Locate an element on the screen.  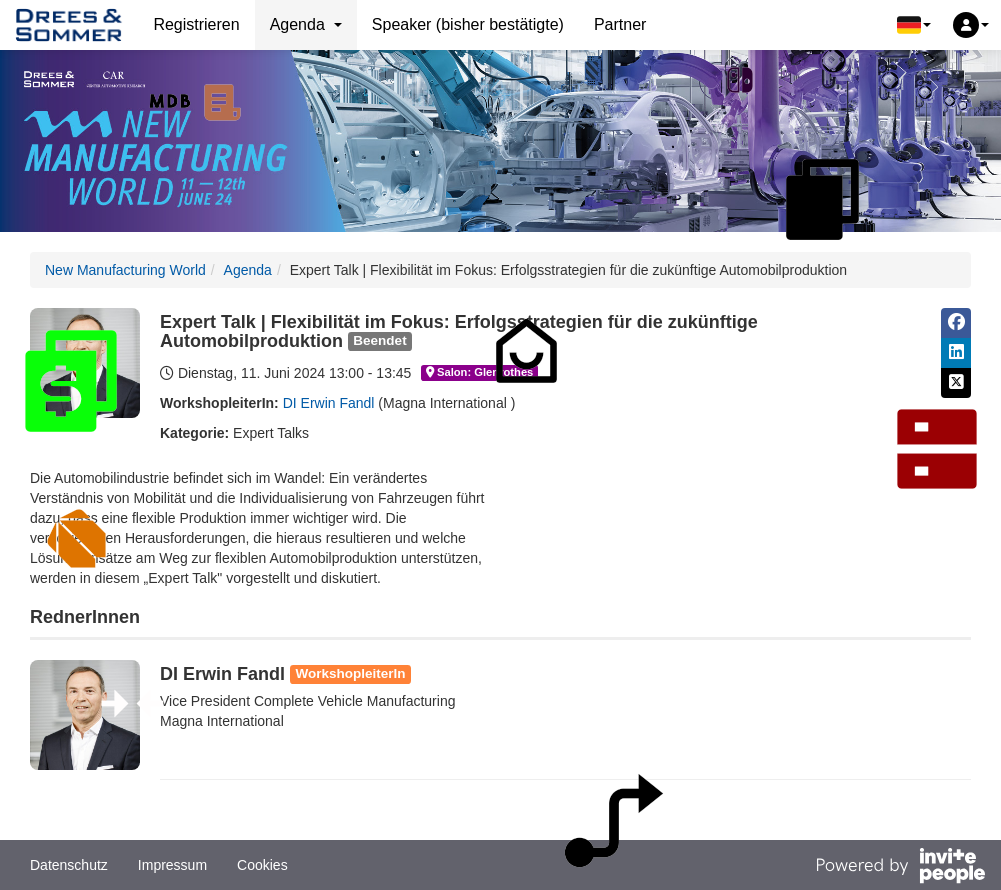
view document list or file details is located at coordinates (222, 102).